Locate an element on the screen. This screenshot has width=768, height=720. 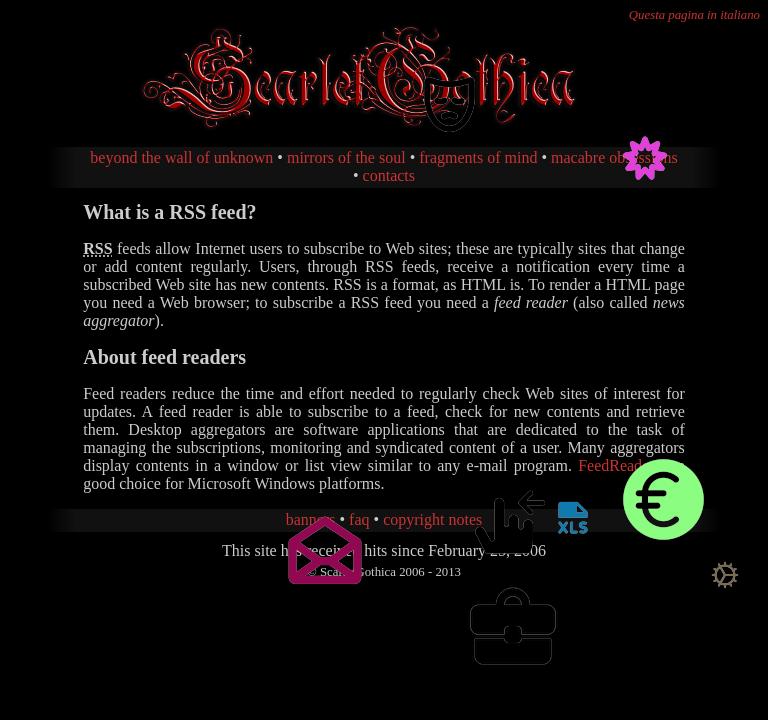
represents the Bahá'í faith symbol is located at coordinates (645, 158).